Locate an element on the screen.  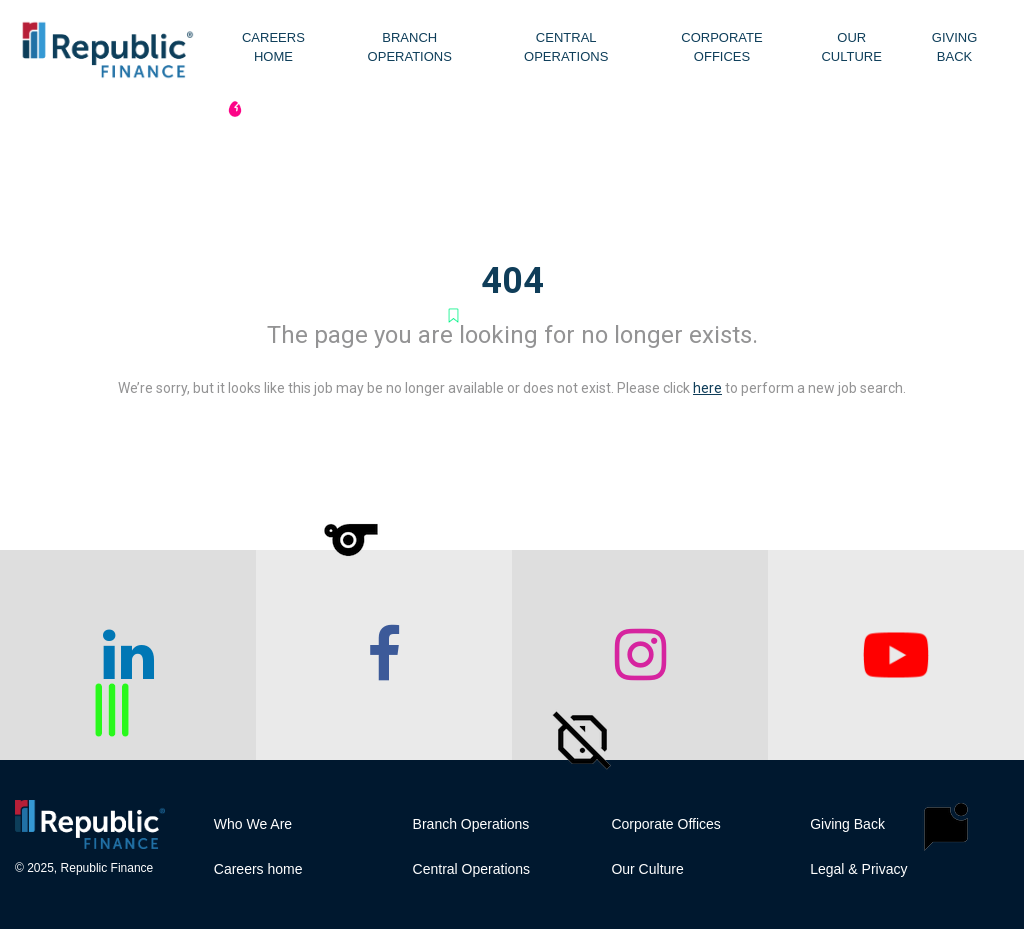
disable or turn off reporting is located at coordinates (582, 739).